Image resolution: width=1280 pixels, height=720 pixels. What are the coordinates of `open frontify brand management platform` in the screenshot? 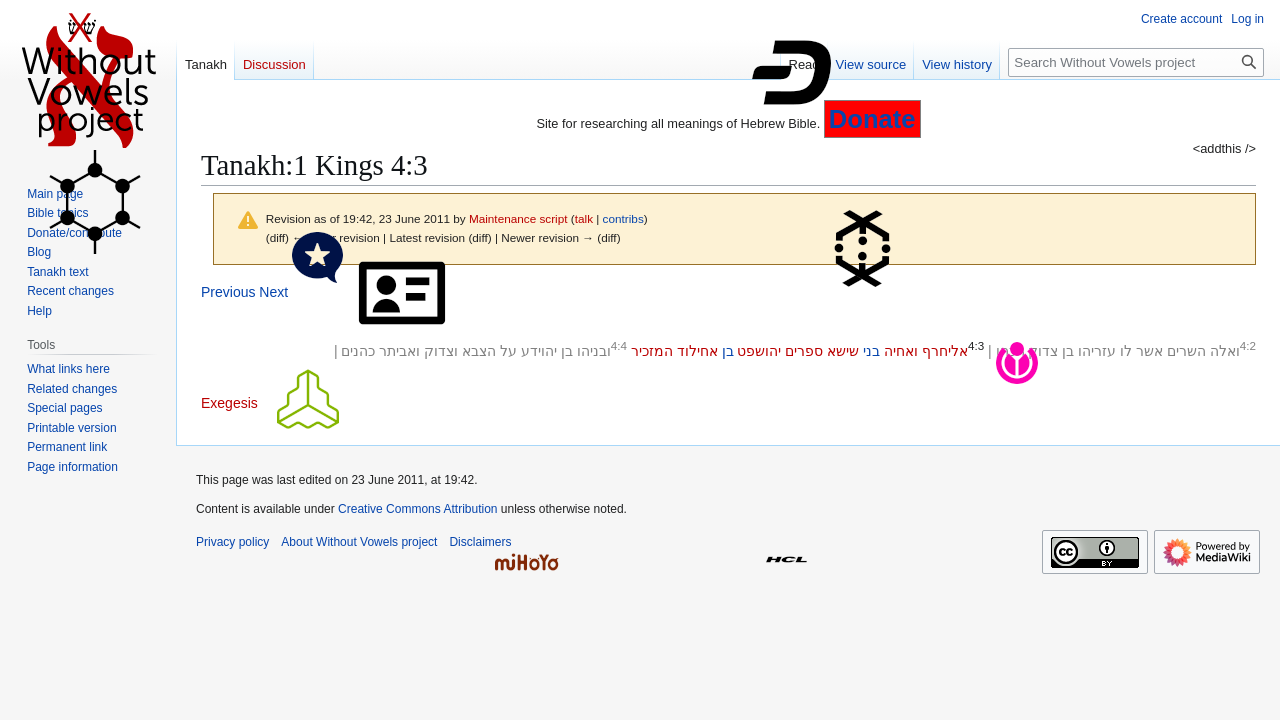 It's located at (308, 399).